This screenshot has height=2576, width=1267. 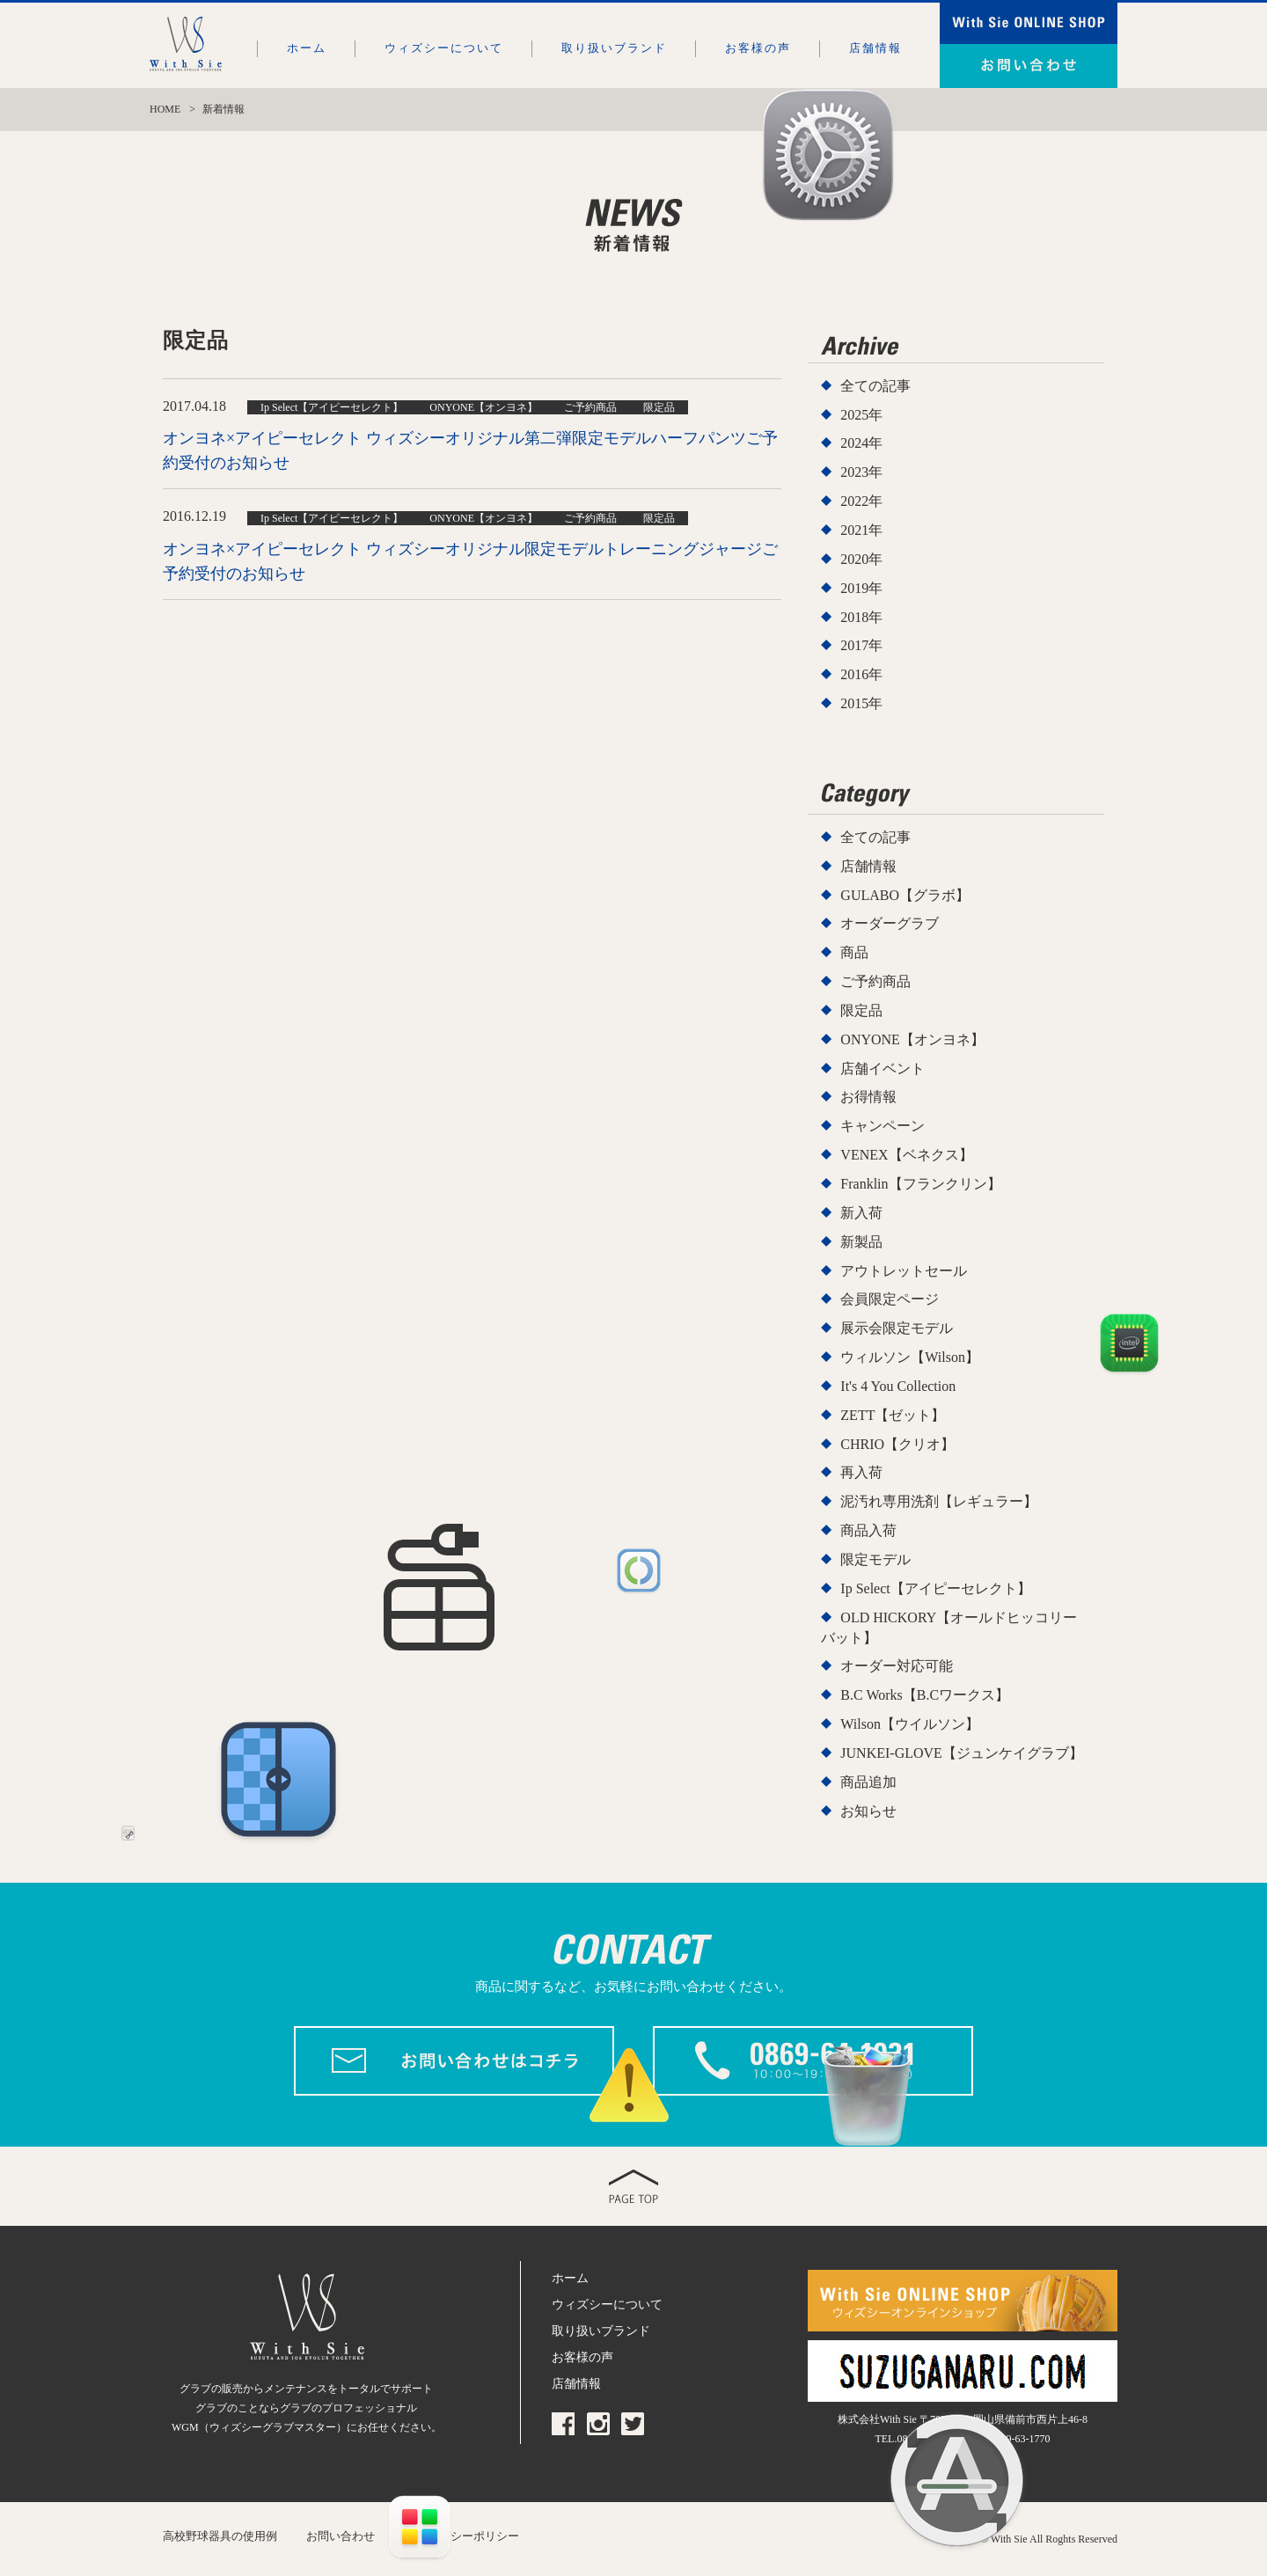 What do you see at coordinates (439, 1587) in the screenshot?
I see `connect to a USB hub device` at bounding box center [439, 1587].